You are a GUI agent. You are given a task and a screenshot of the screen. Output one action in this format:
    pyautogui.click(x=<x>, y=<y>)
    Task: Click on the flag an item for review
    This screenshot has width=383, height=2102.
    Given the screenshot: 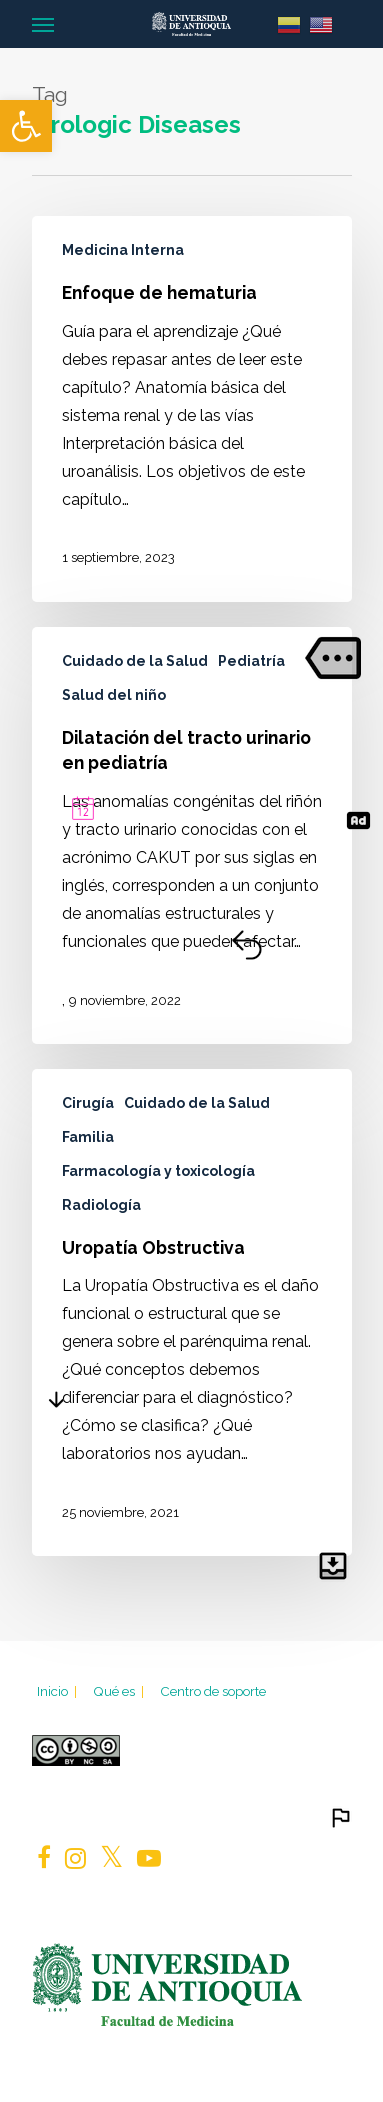 What is the action you would take?
    pyautogui.click(x=340, y=1817)
    